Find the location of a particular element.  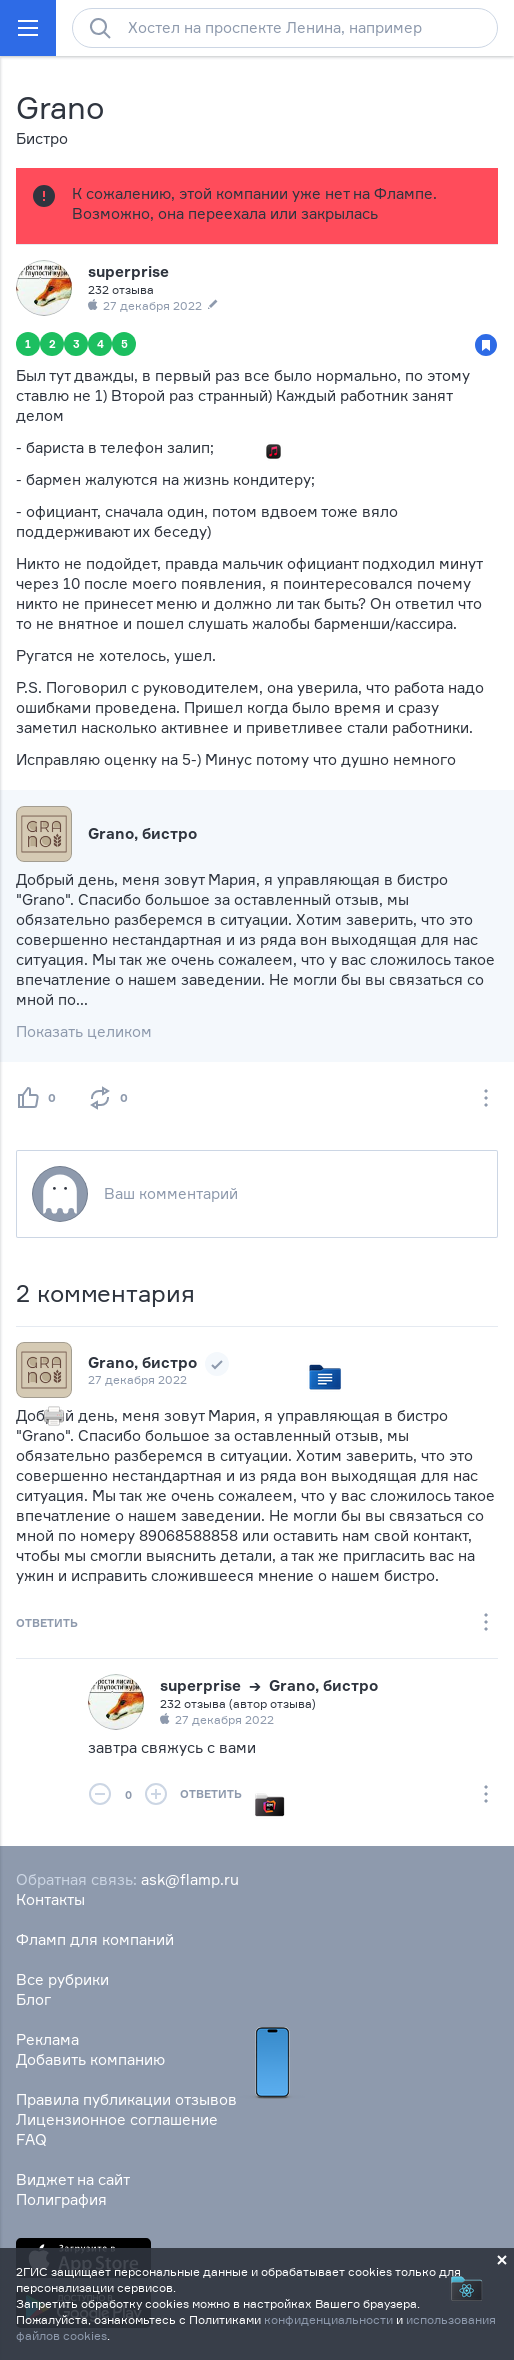

print the current file or document is located at coordinates (54, 1416).